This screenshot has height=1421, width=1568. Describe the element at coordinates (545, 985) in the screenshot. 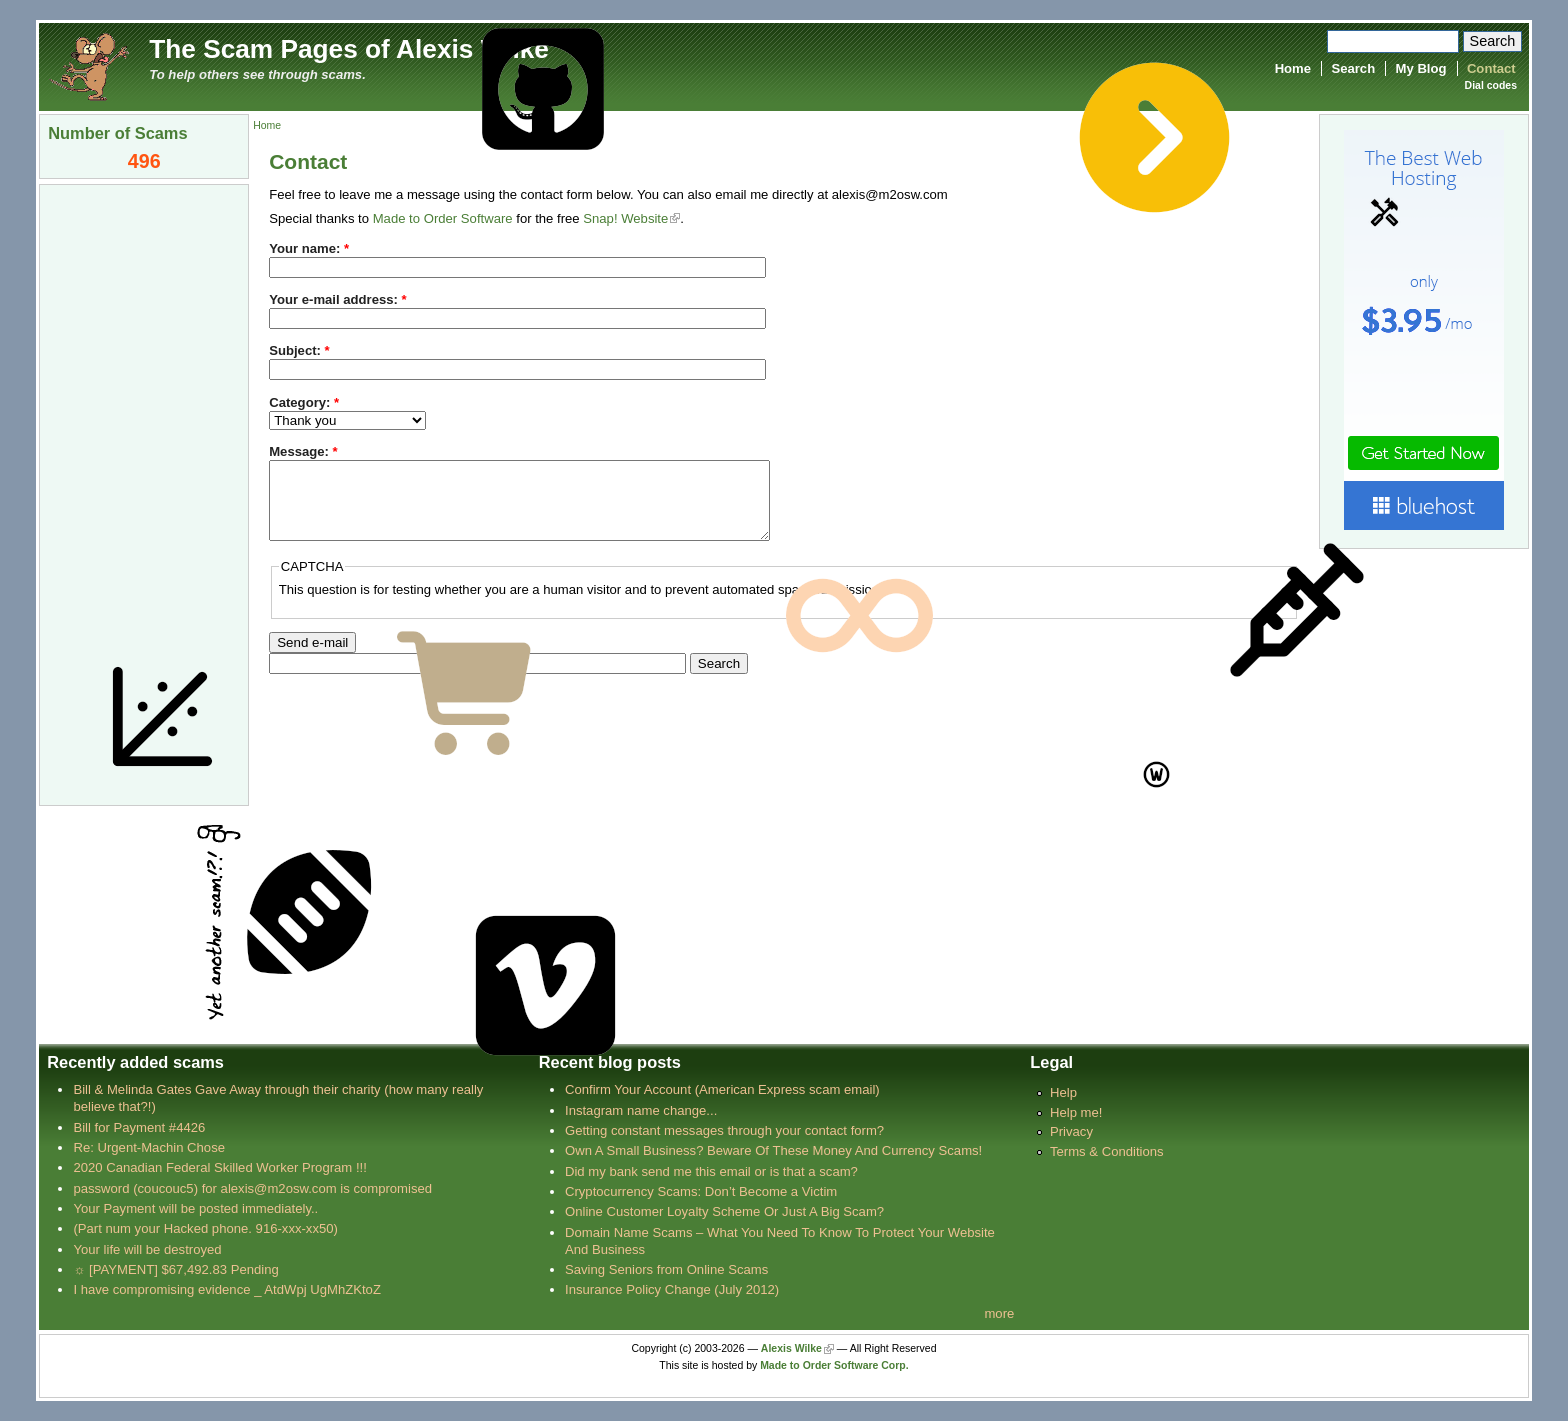

I see `open Vimeo app or website` at that location.